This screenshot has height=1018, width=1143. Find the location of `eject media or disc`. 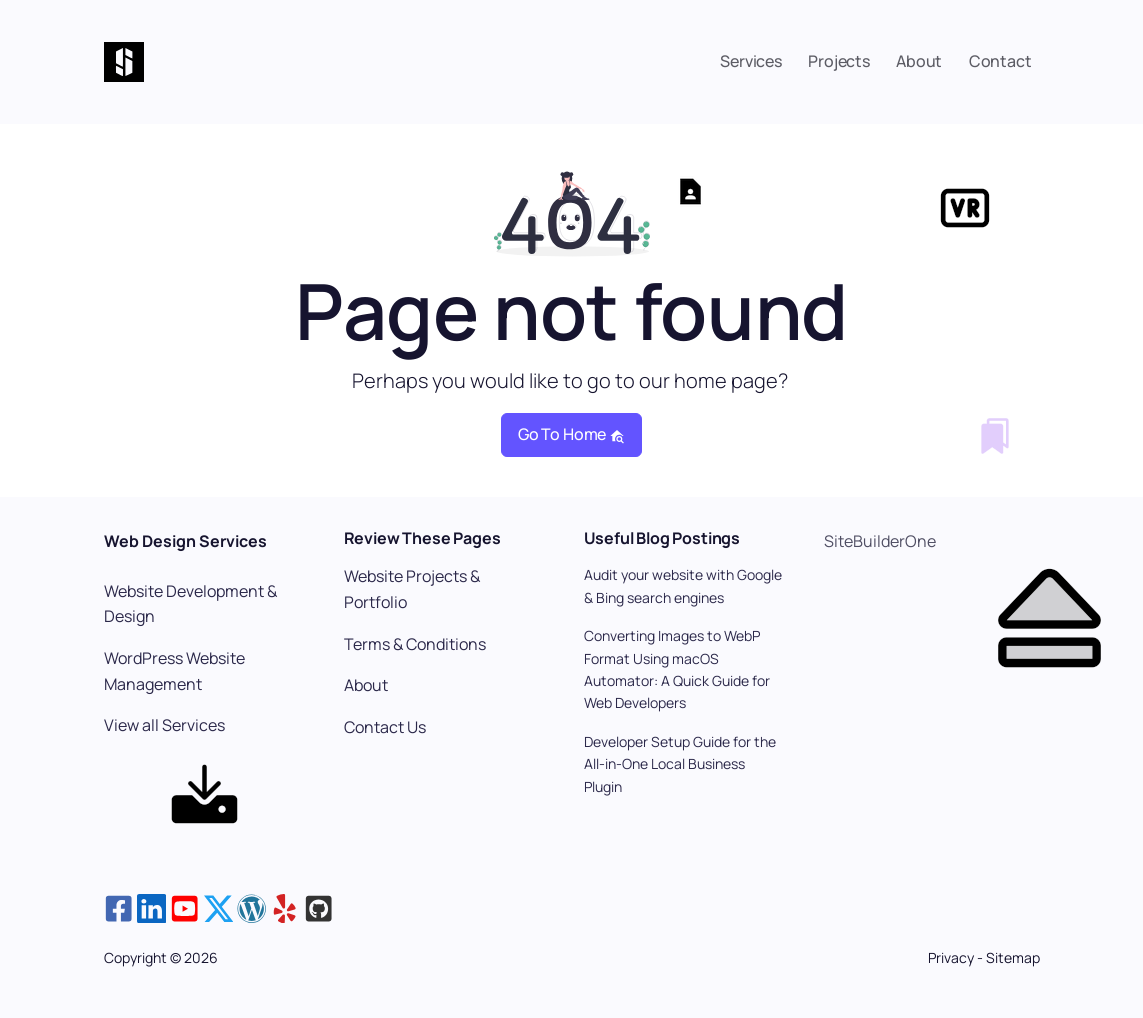

eject media or disc is located at coordinates (1049, 624).